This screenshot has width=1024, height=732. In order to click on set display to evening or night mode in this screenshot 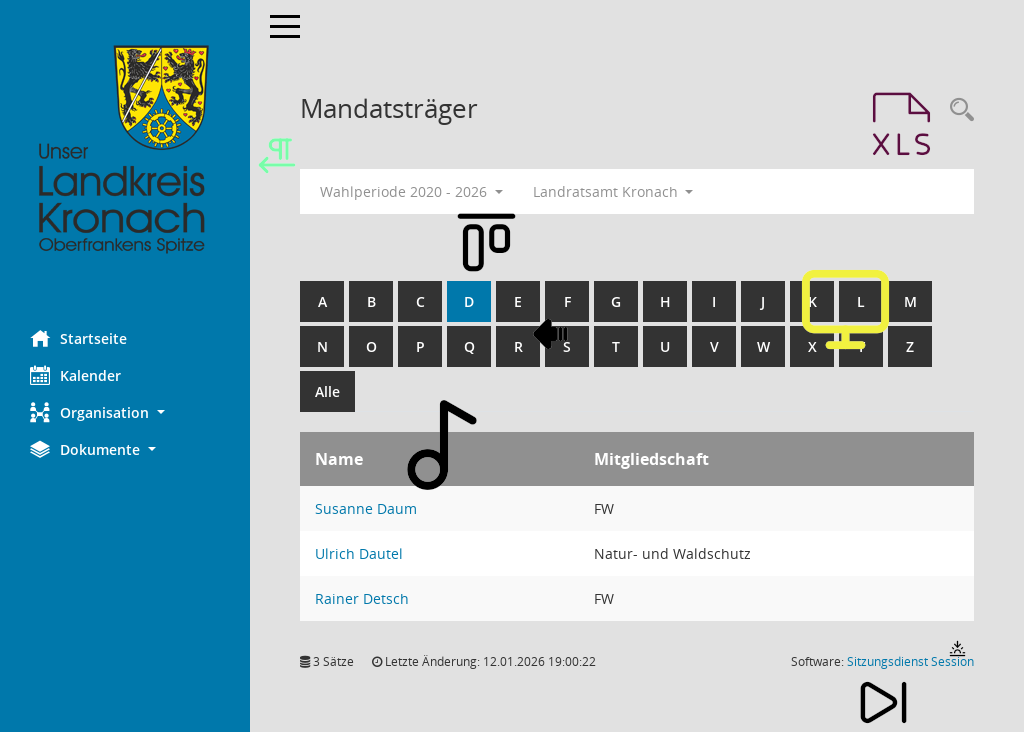, I will do `click(957, 648)`.